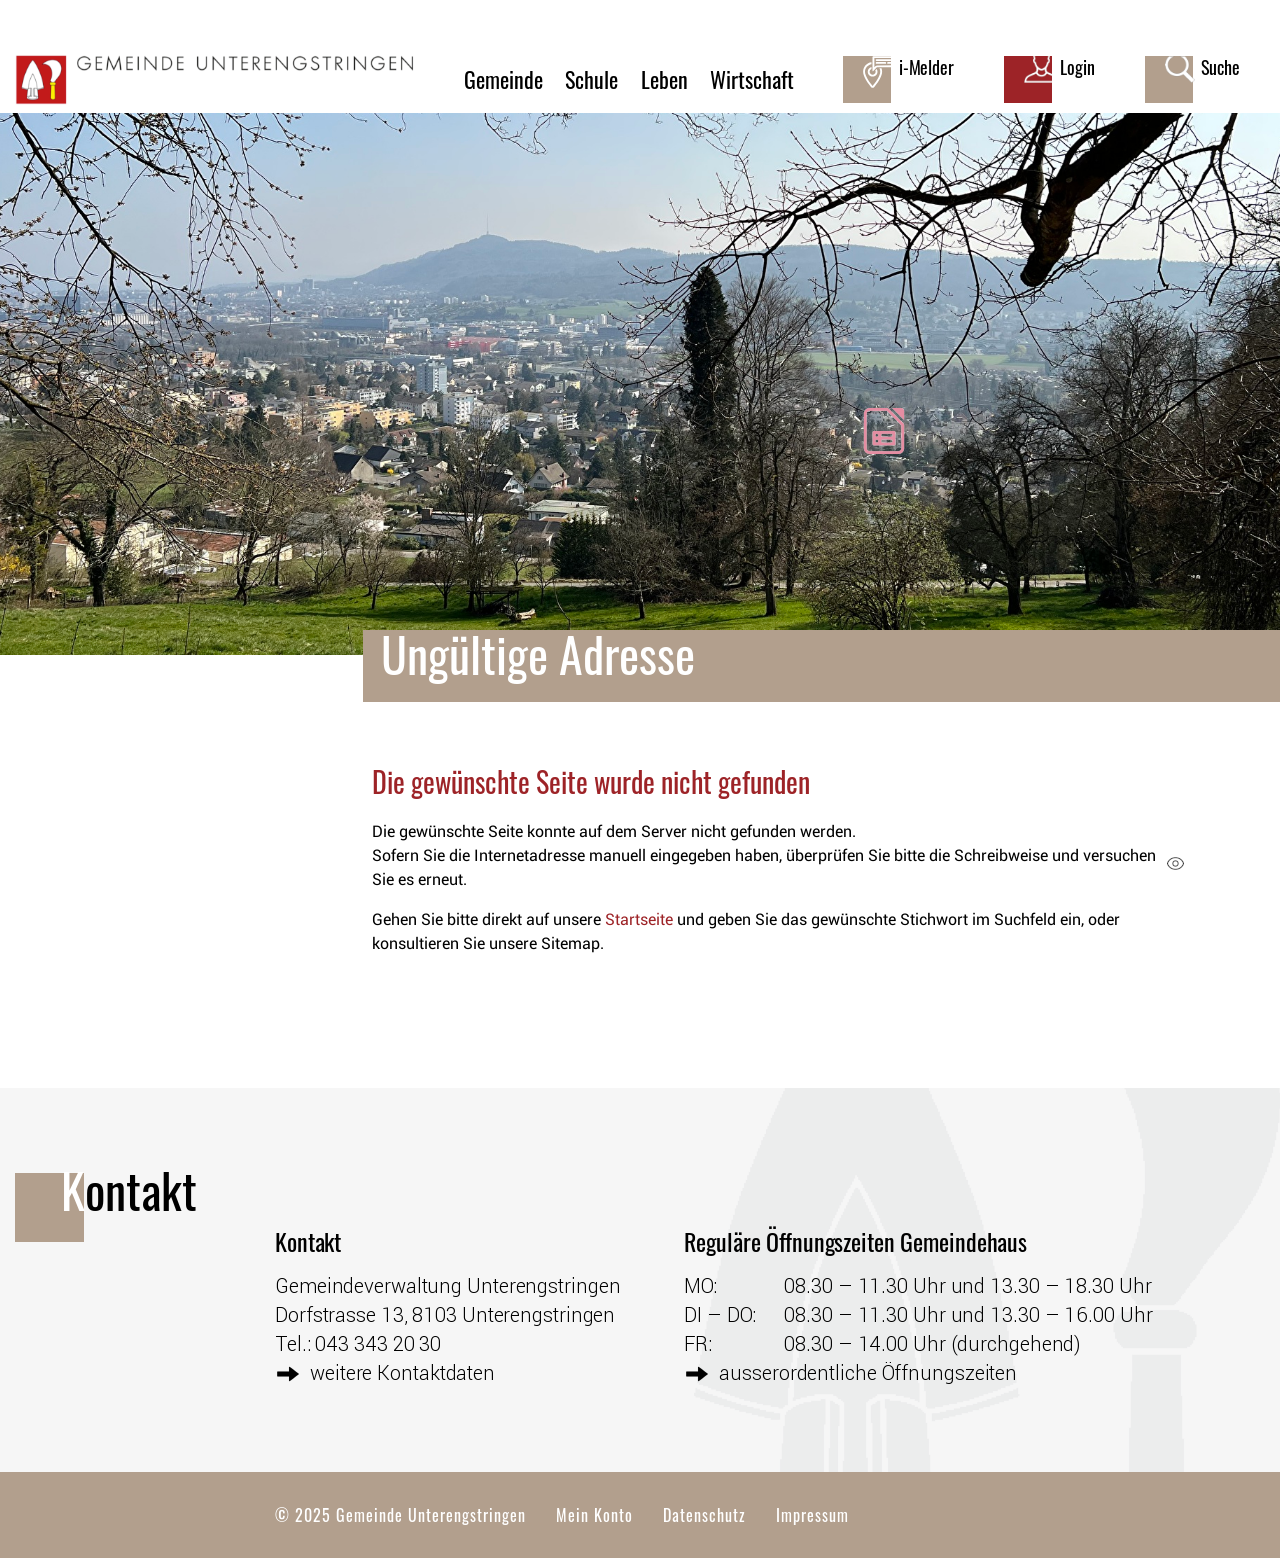 This screenshot has height=1558, width=1280. Describe the element at coordinates (884, 431) in the screenshot. I see `open LibreOffice Impress presentation software` at that location.